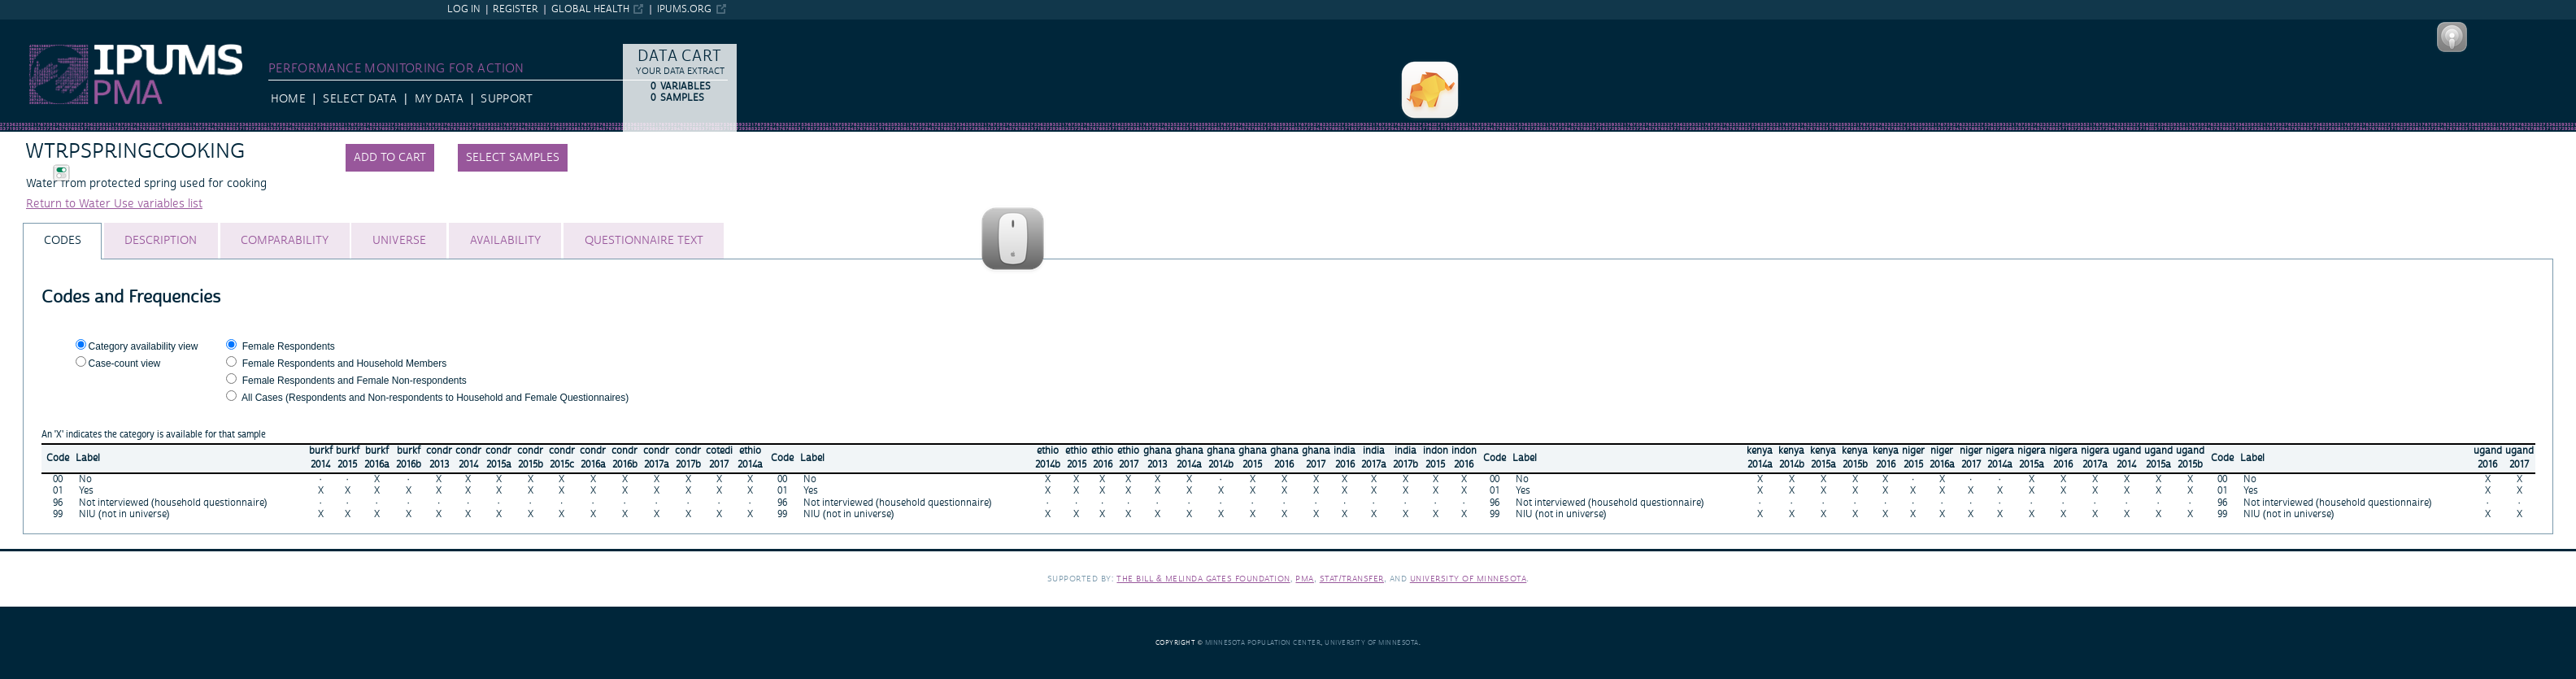 This screenshot has width=2576, height=679. Describe the element at coordinates (1429, 89) in the screenshot. I see `open TablePlus database management app` at that location.